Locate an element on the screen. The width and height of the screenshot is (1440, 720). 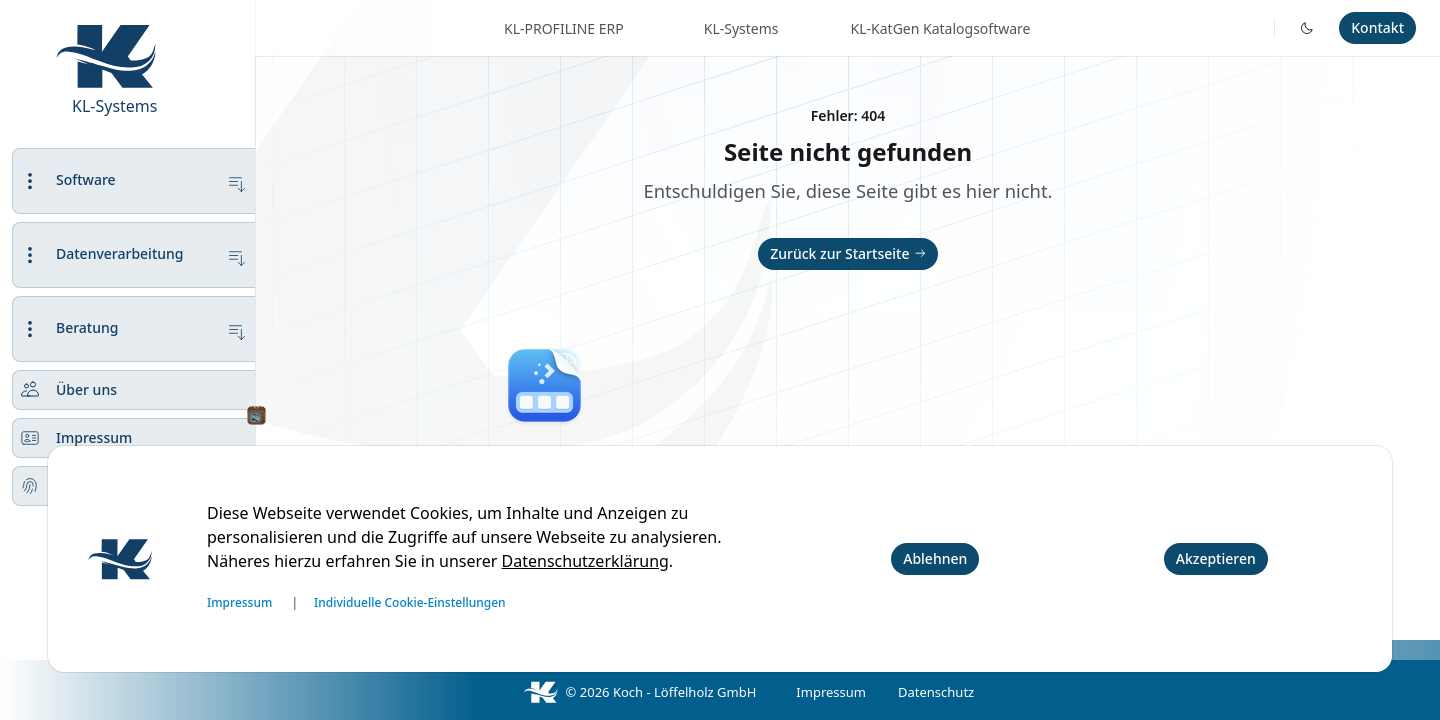
open Televido app is located at coordinates (256, 415).